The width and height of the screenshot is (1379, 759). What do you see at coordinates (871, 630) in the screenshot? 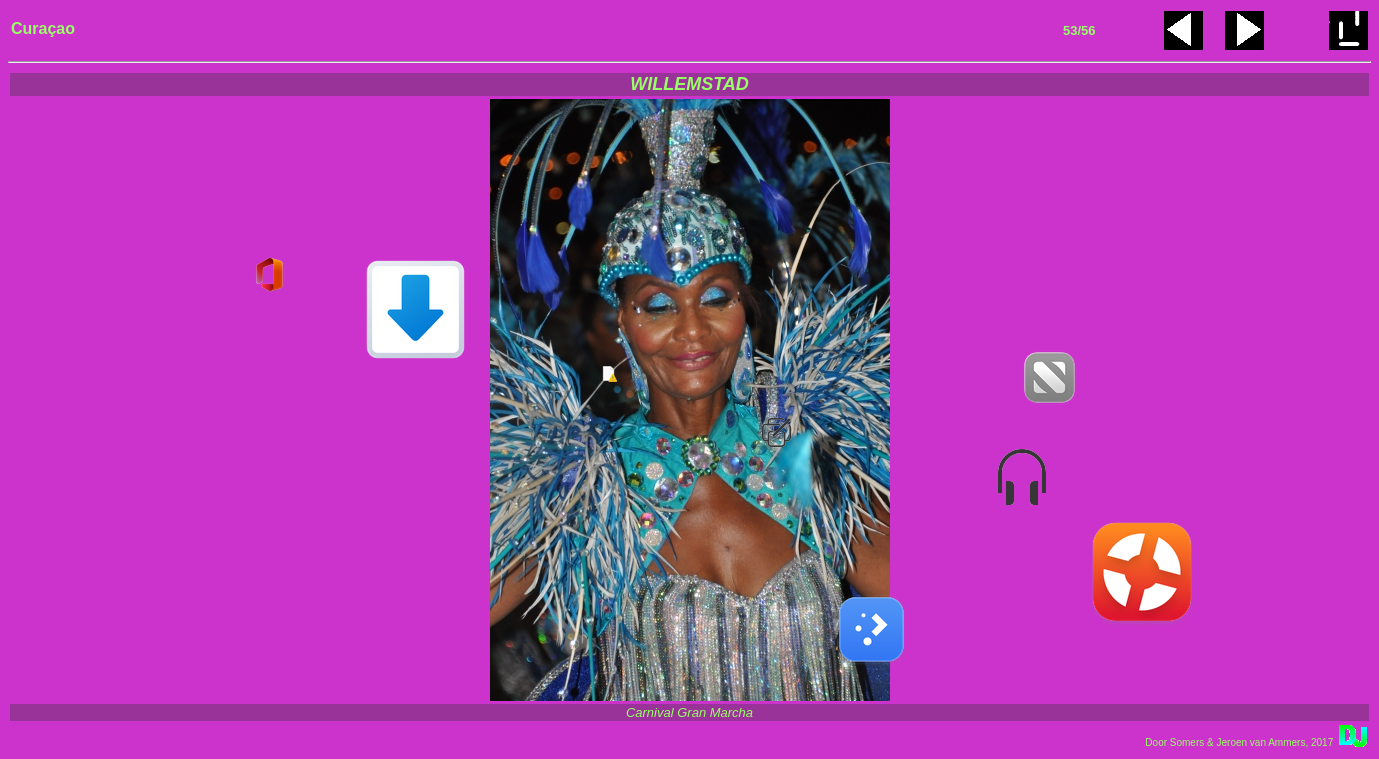
I see `access plasma desktop settings` at bounding box center [871, 630].